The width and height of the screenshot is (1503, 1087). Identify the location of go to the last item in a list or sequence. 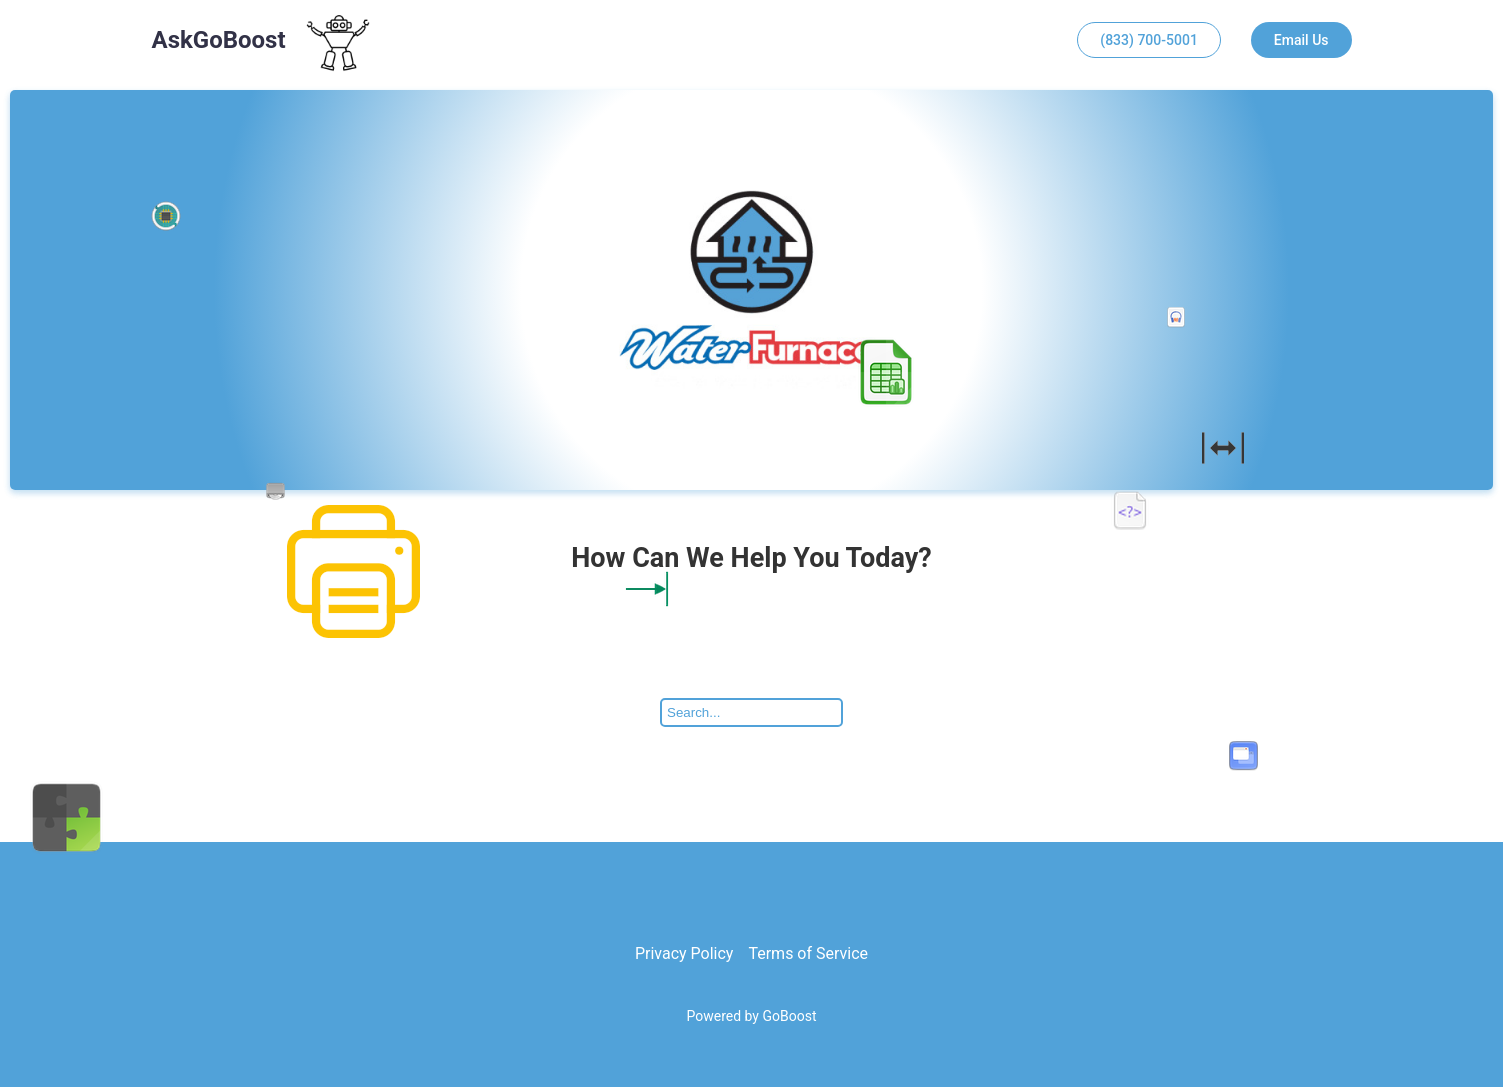
(647, 589).